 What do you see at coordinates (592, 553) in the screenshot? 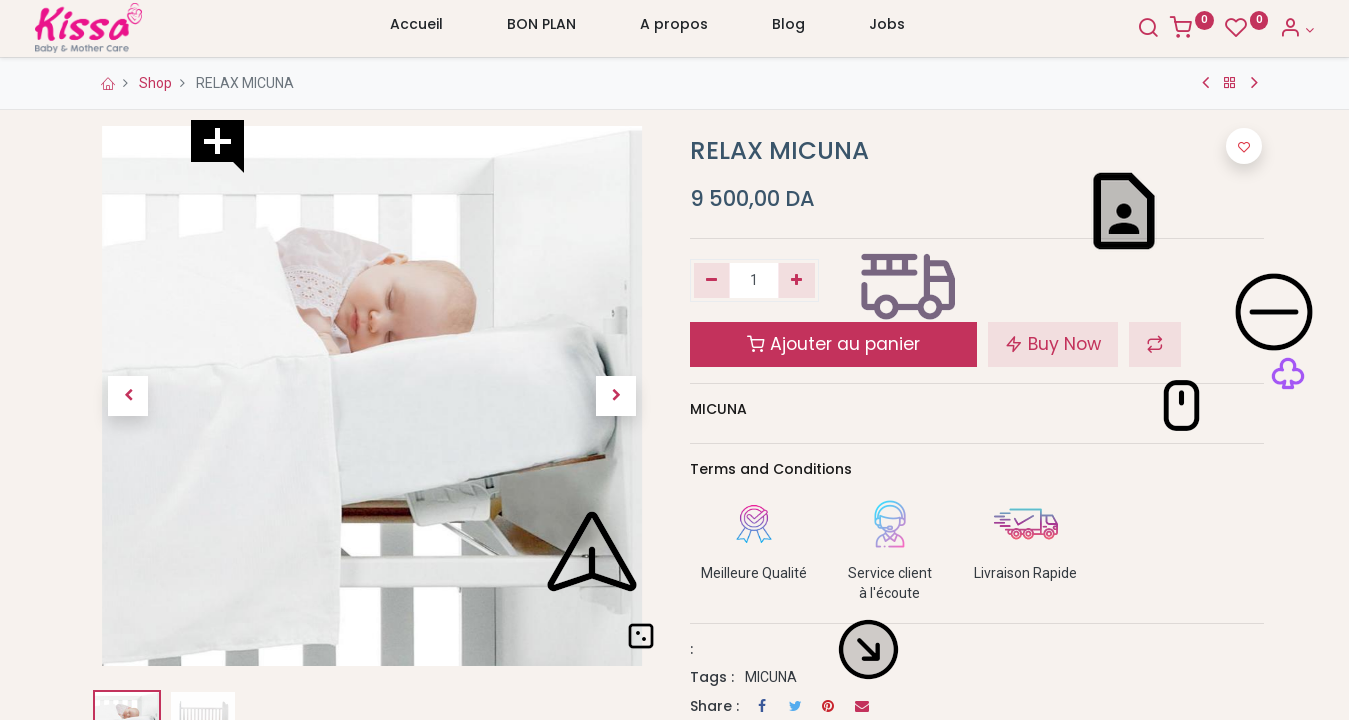
I see `send a message or email` at bounding box center [592, 553].